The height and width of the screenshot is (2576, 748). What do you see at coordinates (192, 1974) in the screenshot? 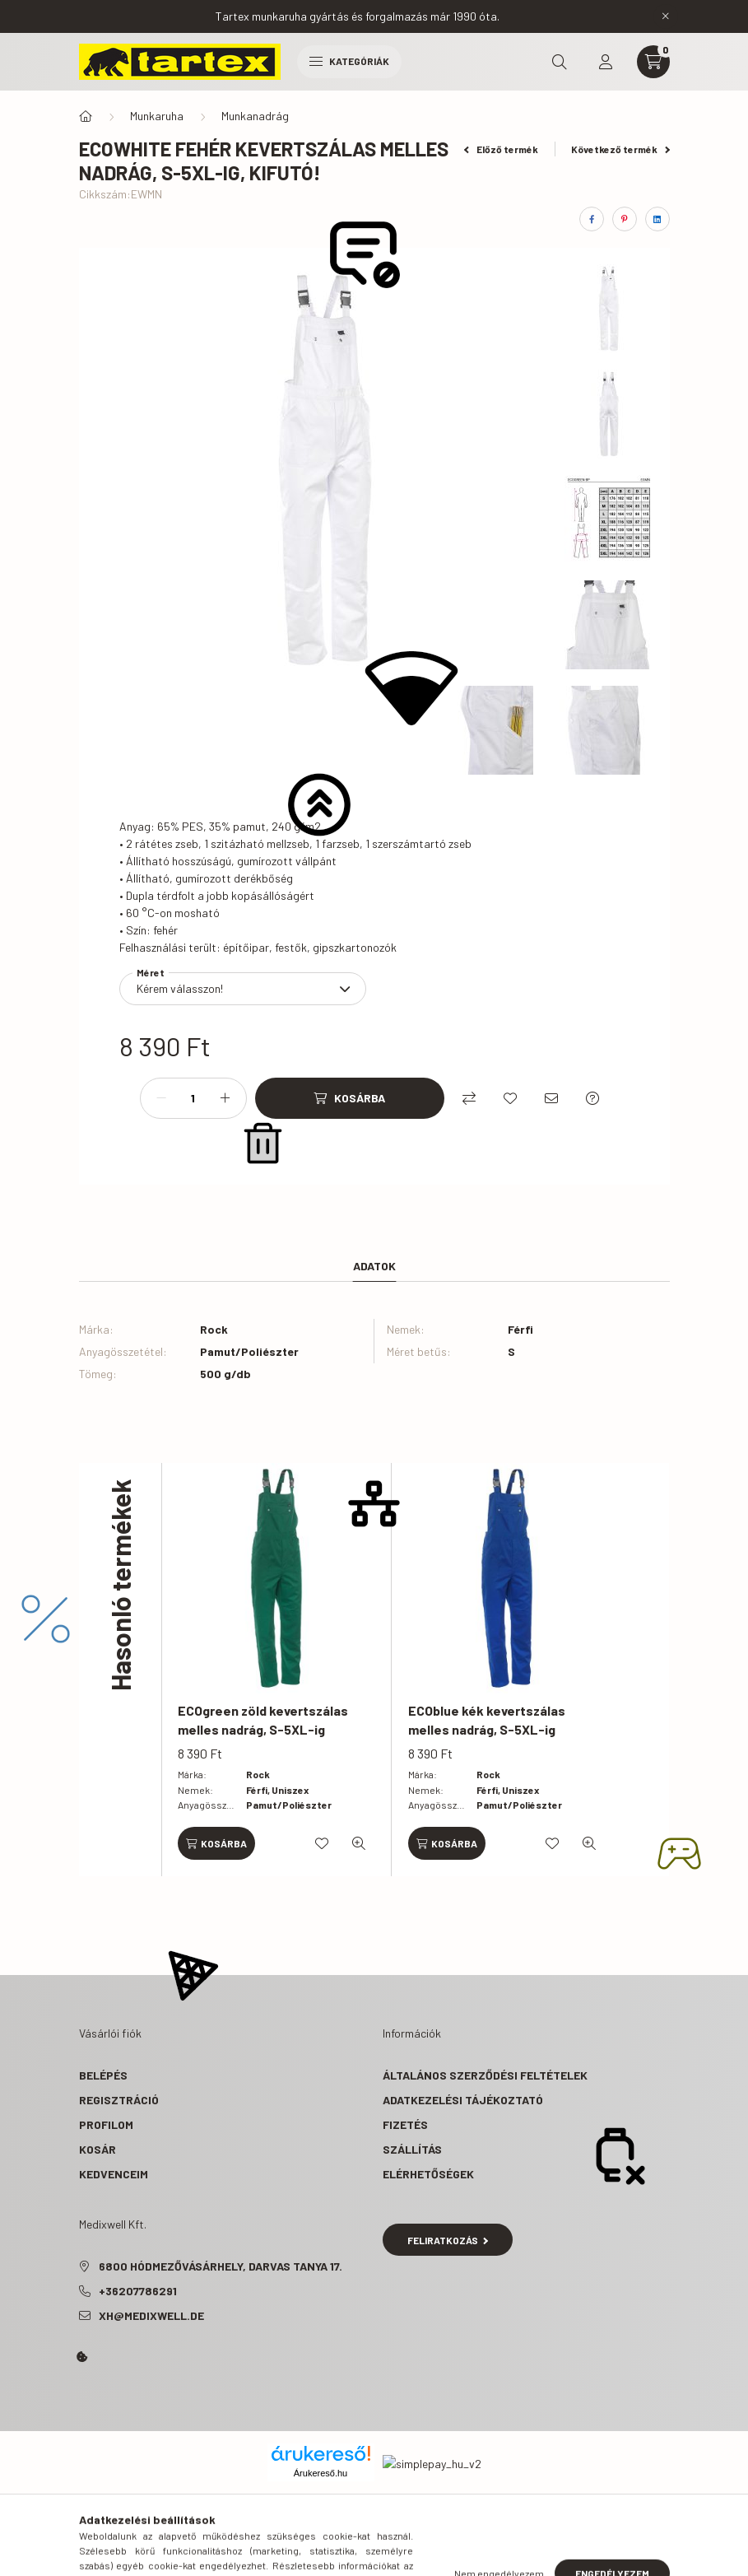
I see `three.js library or 3D graphics project` at bounding box center [192, 1974].